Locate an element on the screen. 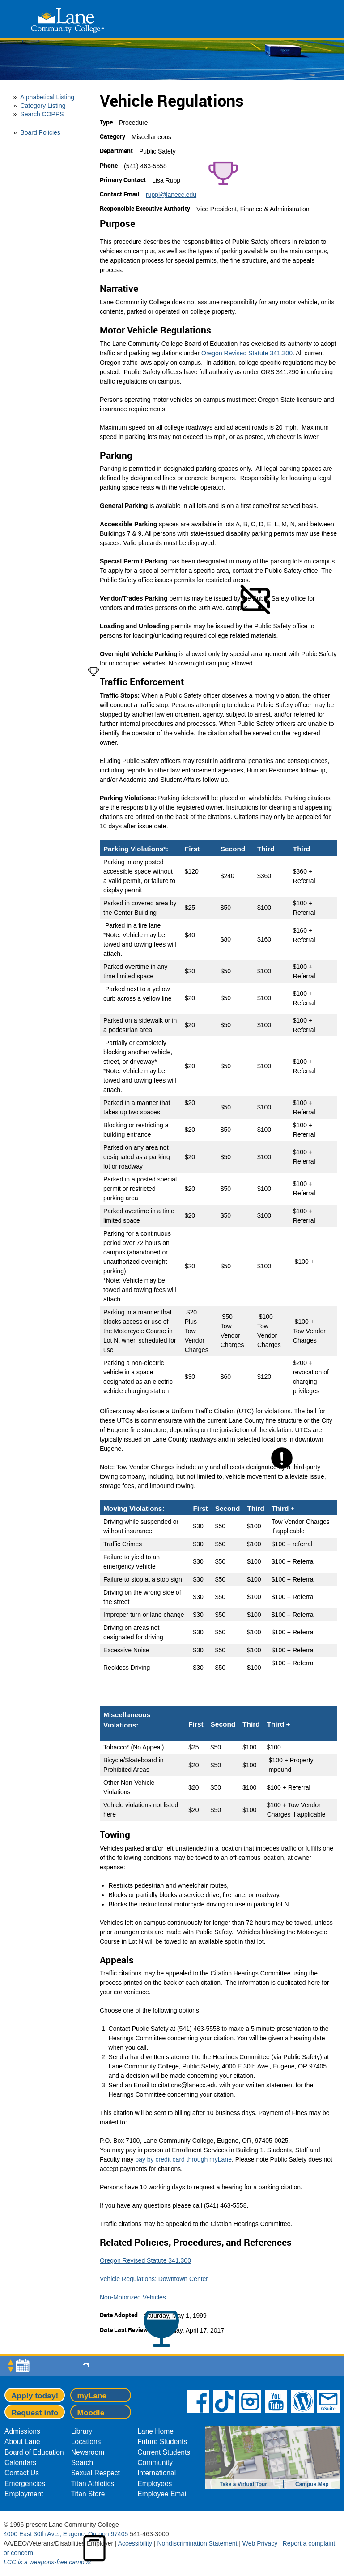 The width and height of the screenshot is (344, 2576). ticket unavailable or sold out is located at coordinates (255, 599).